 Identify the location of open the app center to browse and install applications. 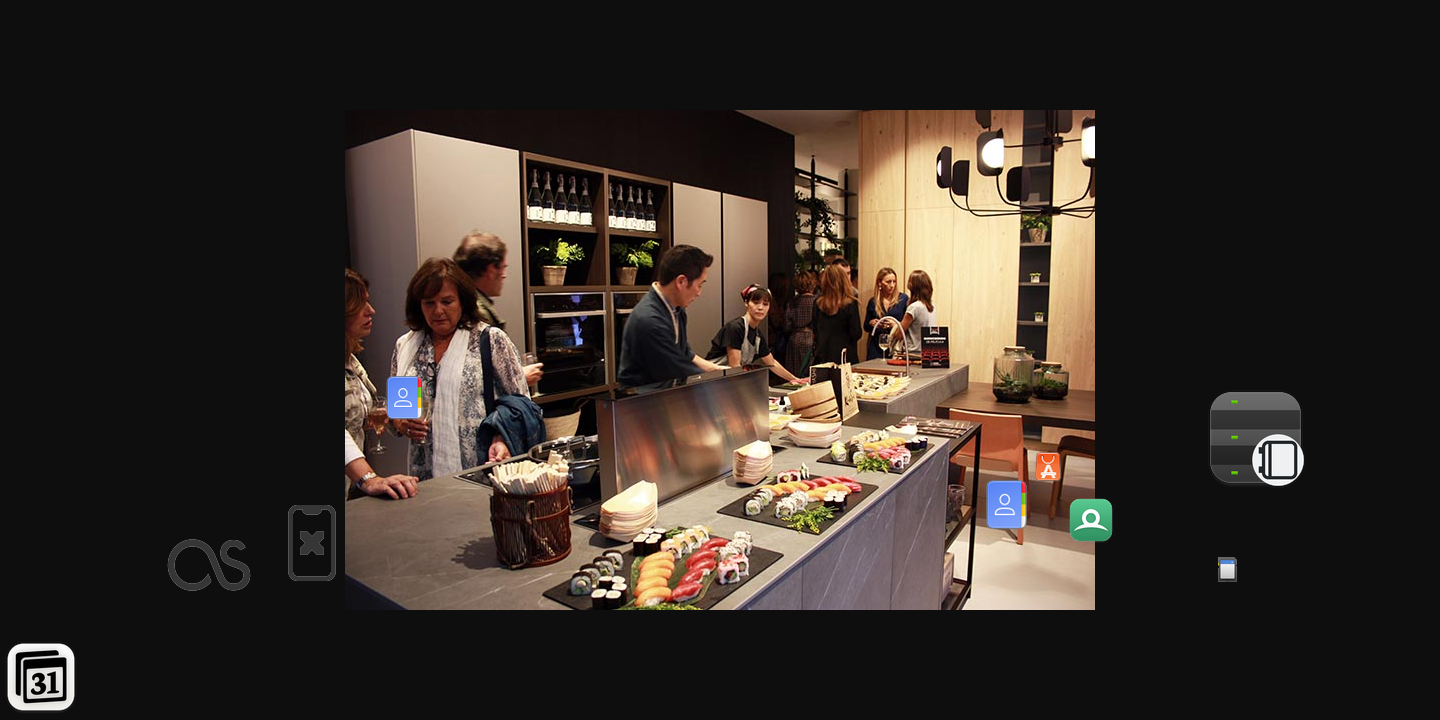
(1048, 466).